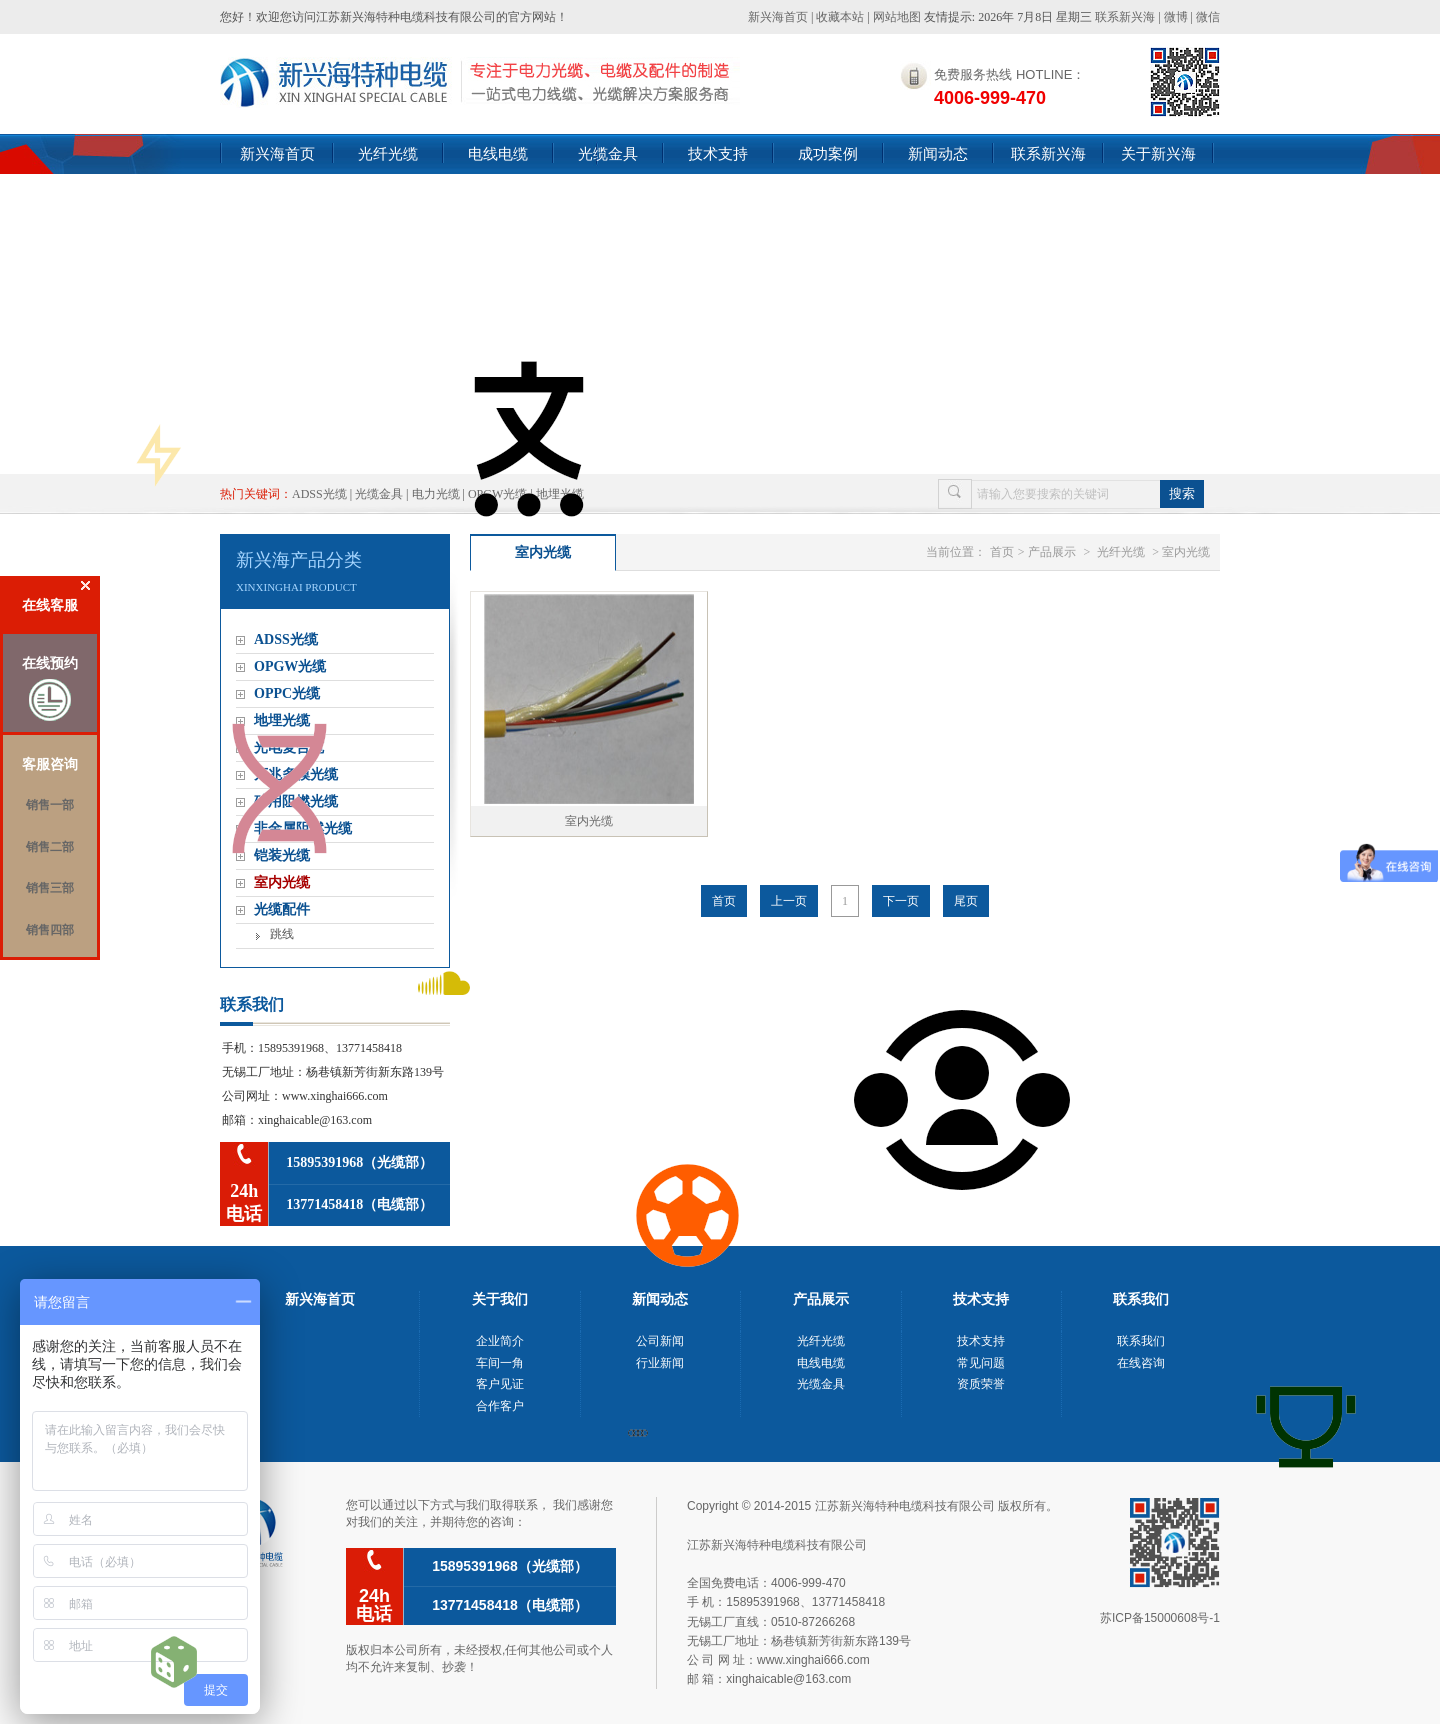 This screenshot has width=1440, height=1724. I want to click on turn on device flashlight, so click(157, 455).